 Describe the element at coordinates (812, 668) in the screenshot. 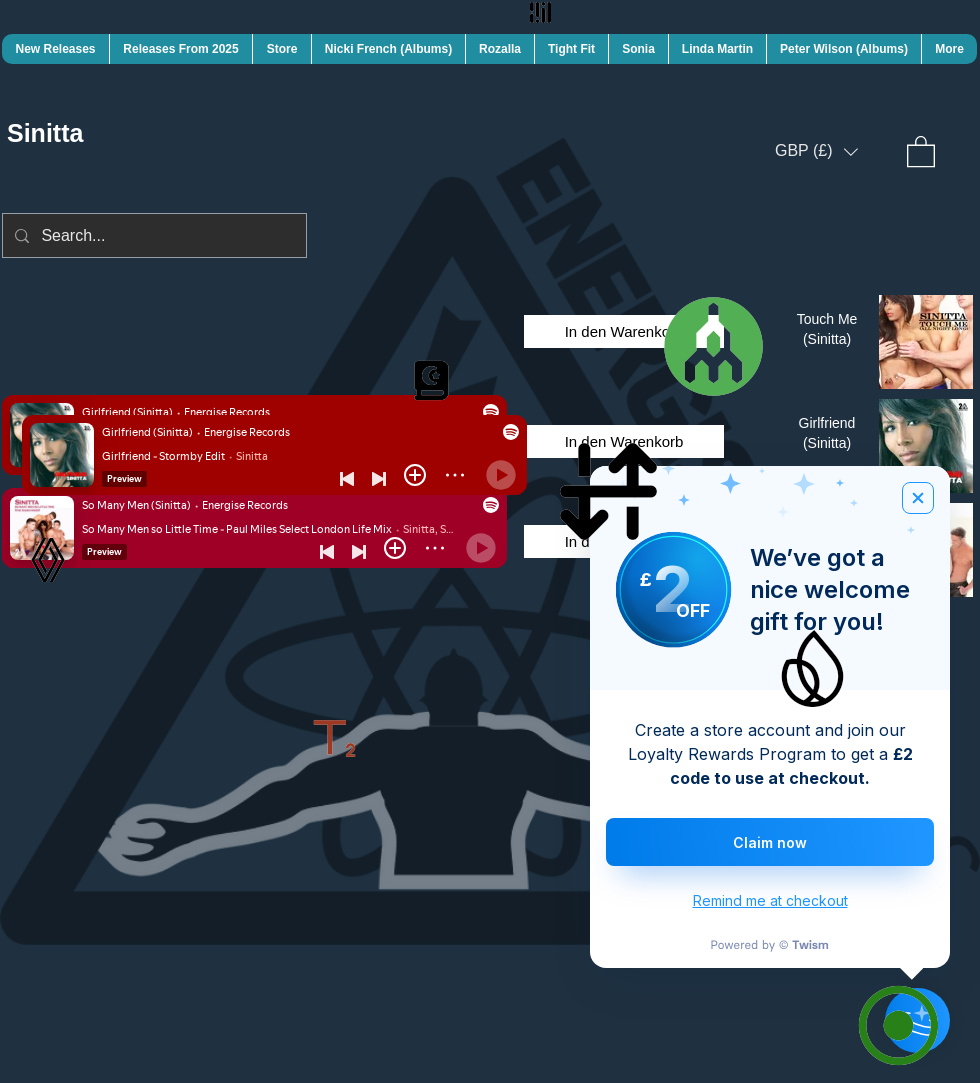

I see `access Firebase console or services` at that location.